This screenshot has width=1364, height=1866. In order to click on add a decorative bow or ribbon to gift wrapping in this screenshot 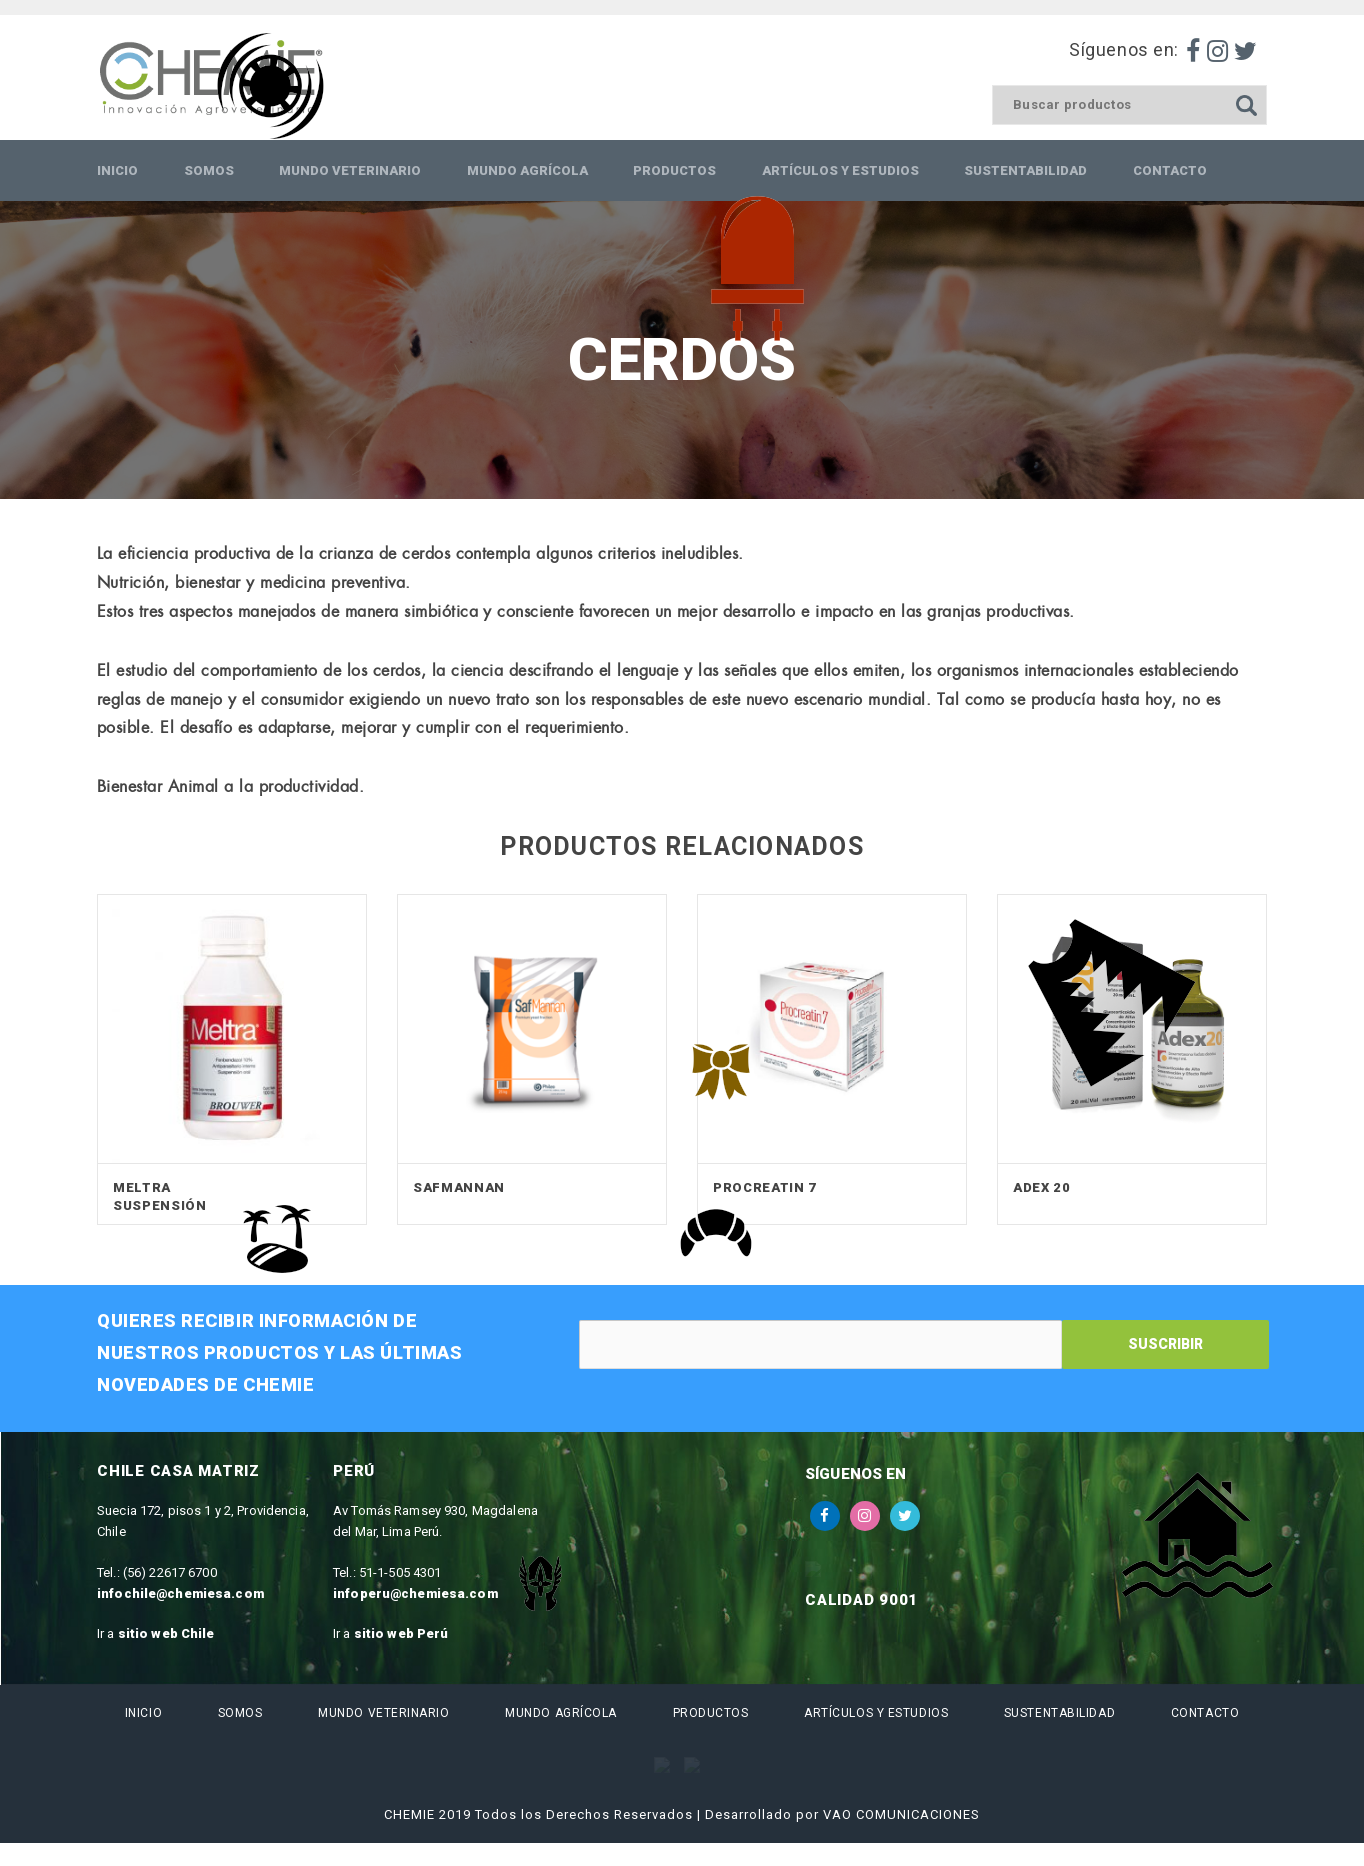, I will do `click(721, 1072)`.